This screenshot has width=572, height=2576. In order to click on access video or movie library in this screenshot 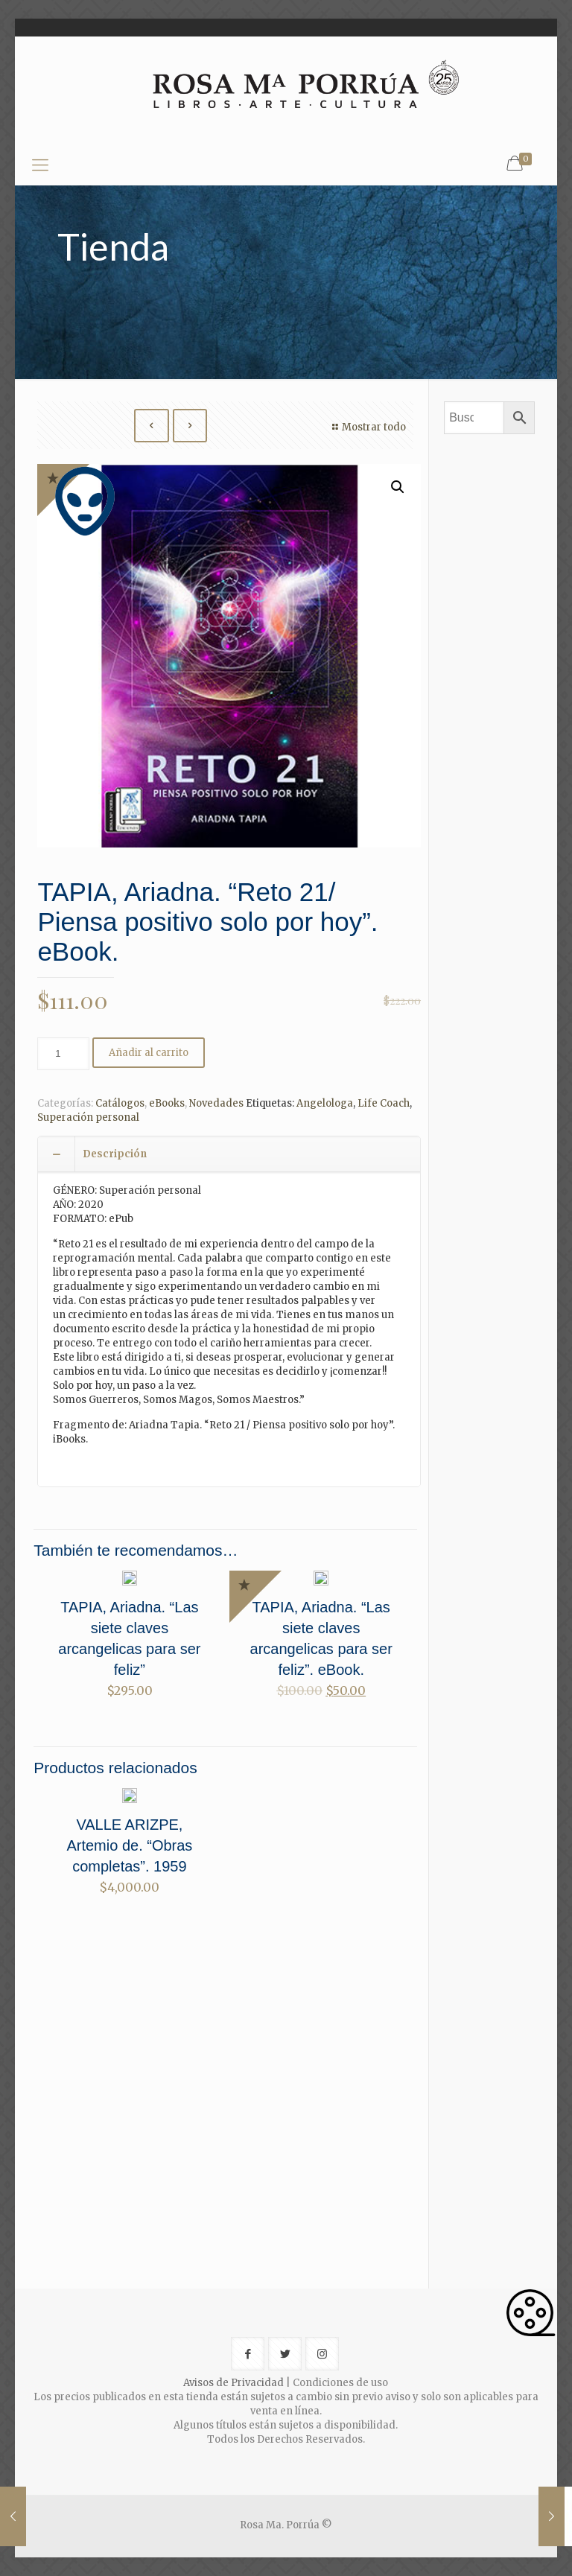, I will do `click(530, 2312)`.